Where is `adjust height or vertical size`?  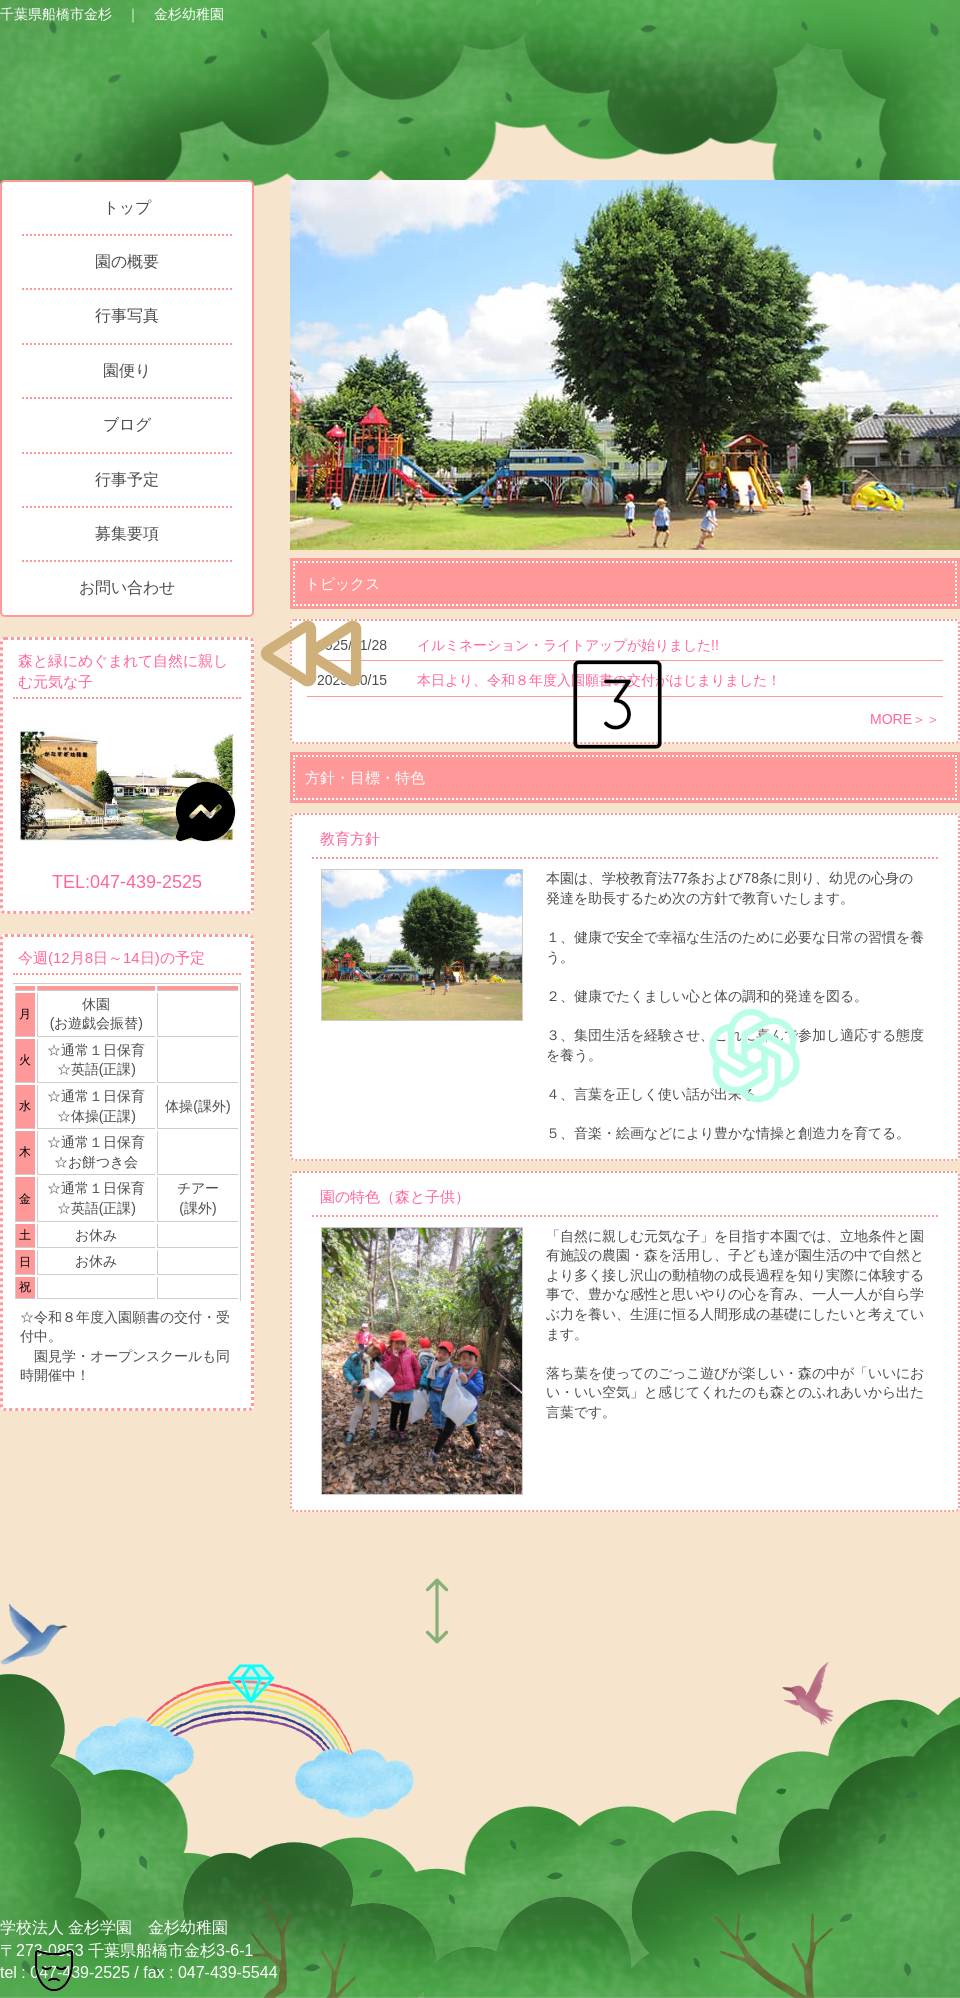
adjust height or vertical size is located at coordinates (437, 1611).